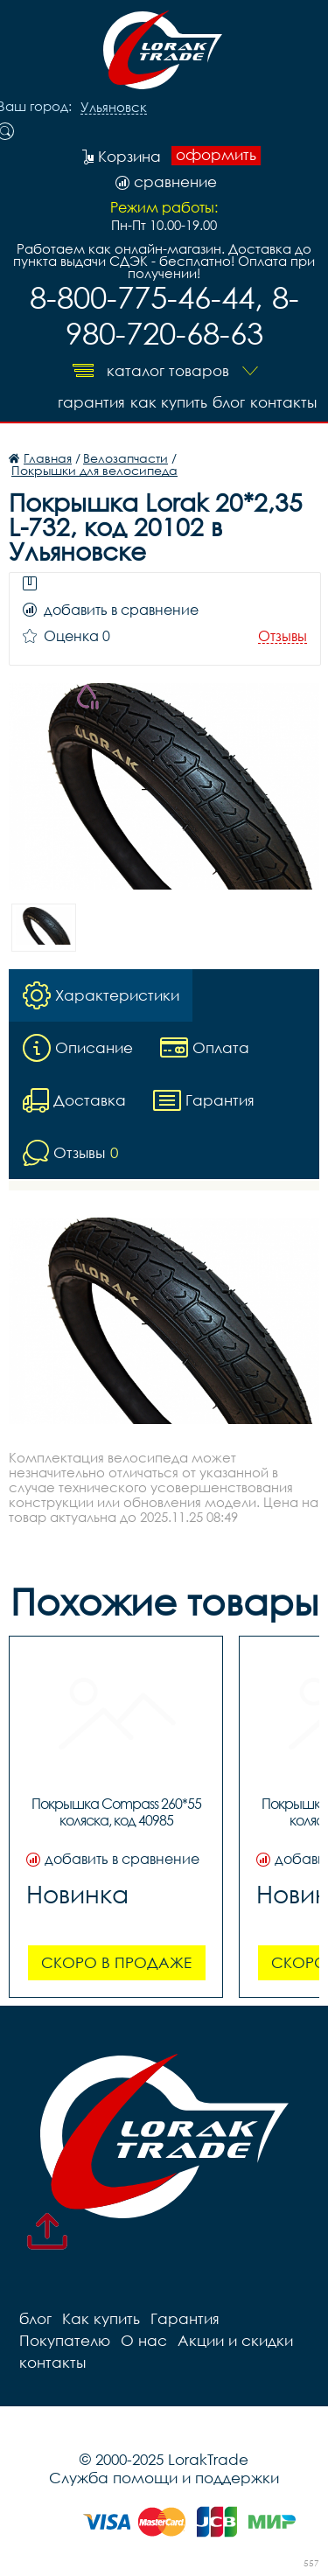 This screenshot has height=2576, width=328. Describe the element at coordinates (47, 2232) in the screenshot. I see `upload a file or document` at that location.